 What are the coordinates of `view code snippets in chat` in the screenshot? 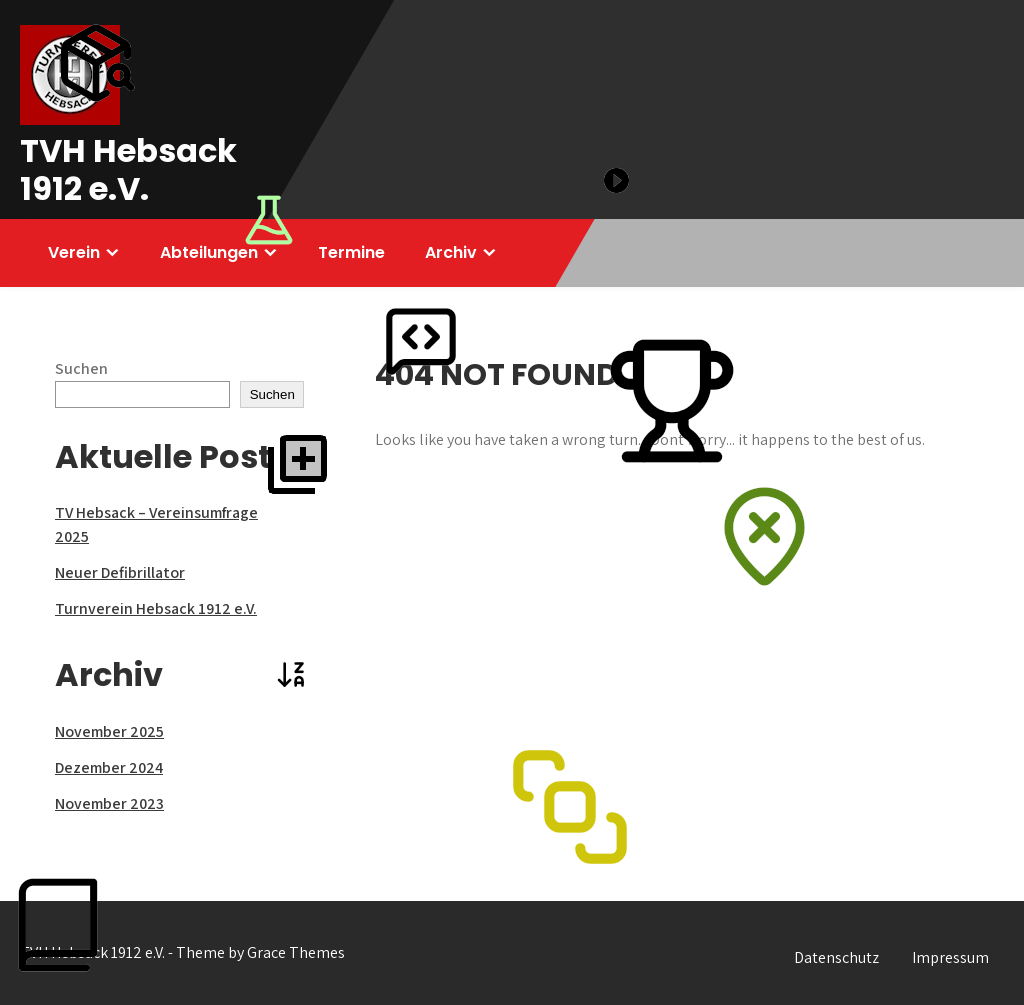 It's located at (421, 340).